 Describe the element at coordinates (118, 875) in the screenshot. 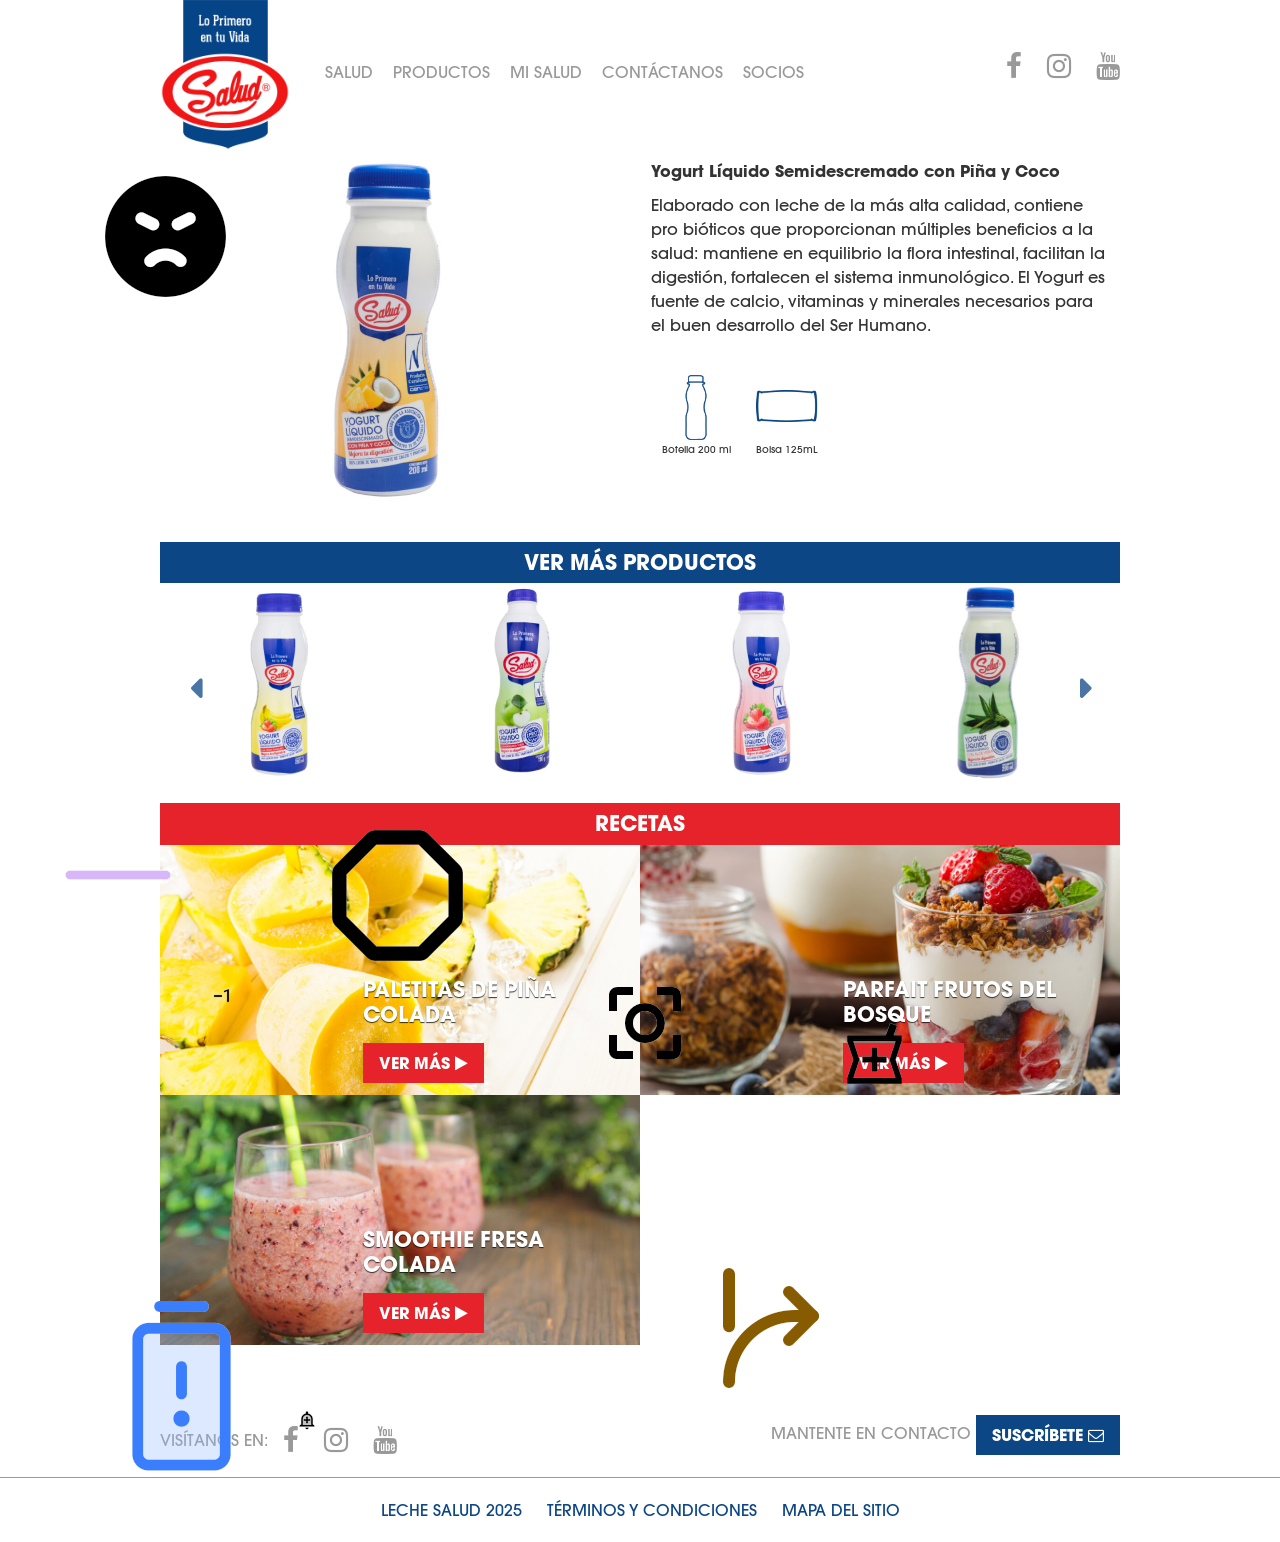

I see `decrease quantity or value` at that location.